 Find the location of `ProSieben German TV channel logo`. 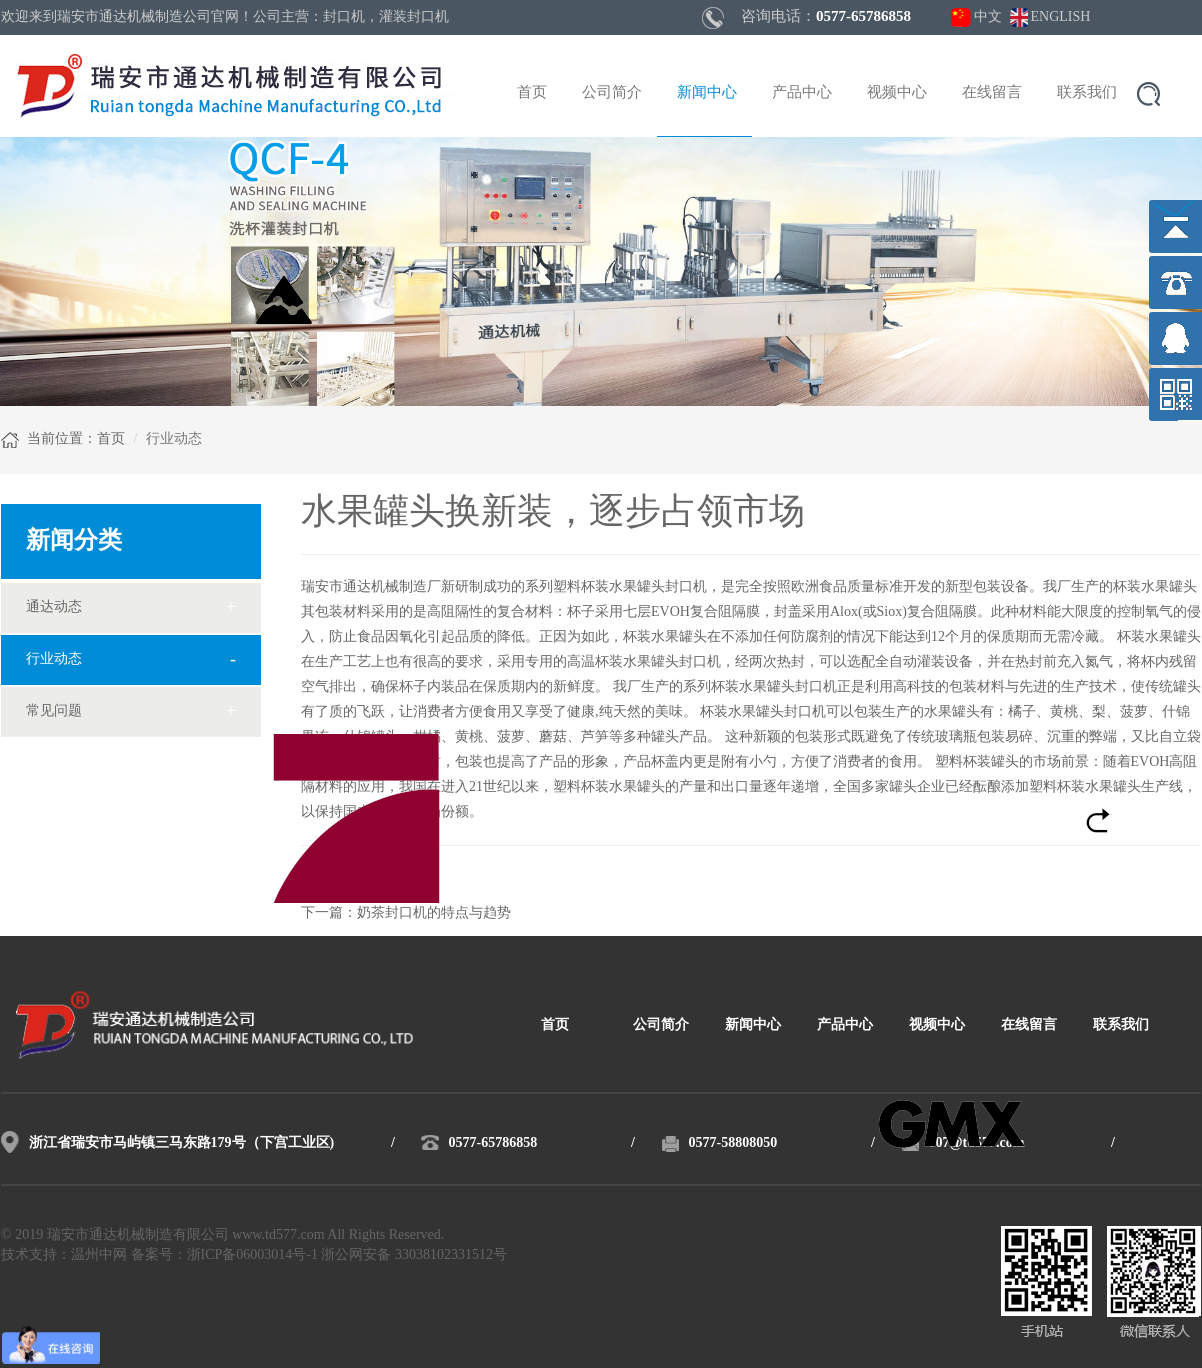

ProSieben German TV channel logo is located at coordinates (356, 818).